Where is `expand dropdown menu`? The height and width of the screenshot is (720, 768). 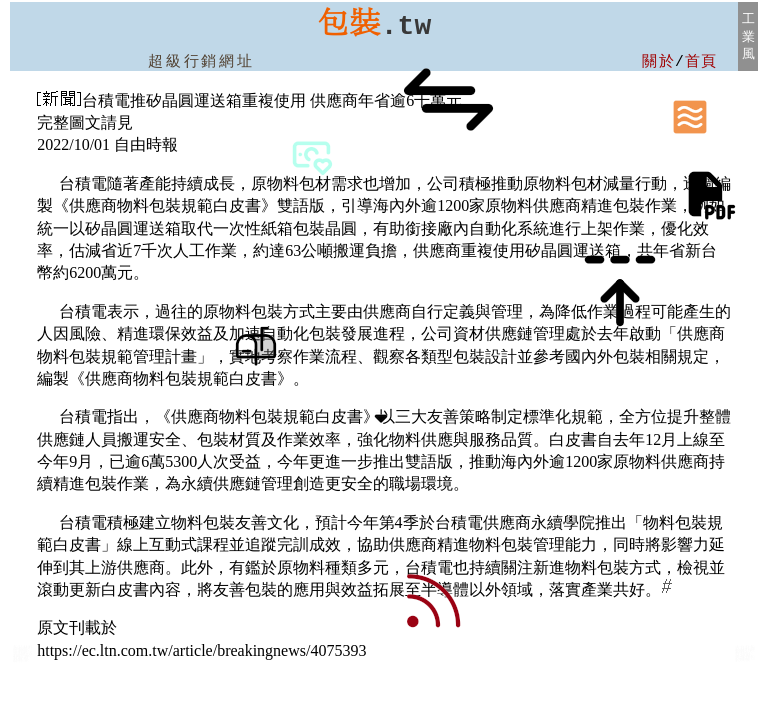
expand dropdown menu is located at coordinates (381, 418).